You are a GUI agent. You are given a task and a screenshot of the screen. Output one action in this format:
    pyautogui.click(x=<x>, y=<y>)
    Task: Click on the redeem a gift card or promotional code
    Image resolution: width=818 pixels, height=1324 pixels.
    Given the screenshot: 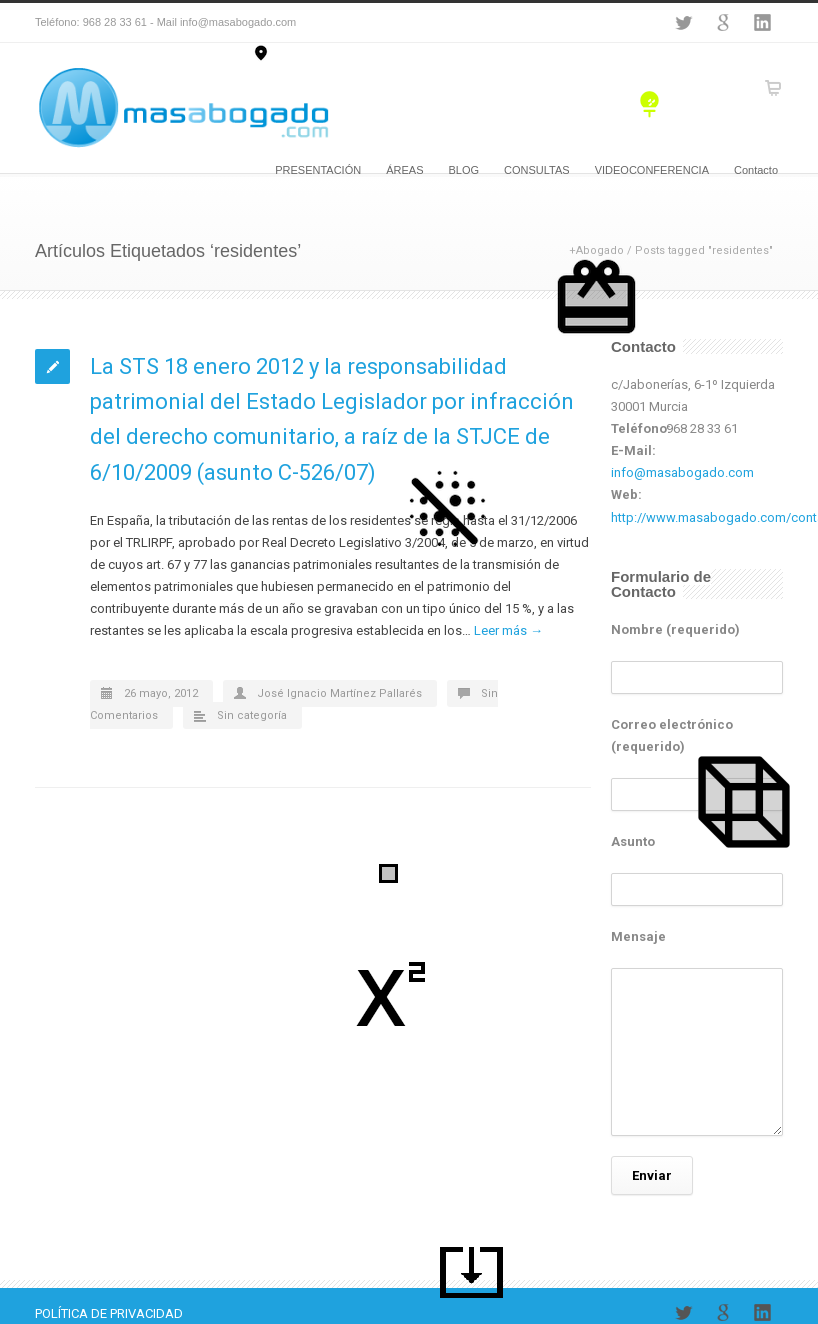 What is the action you would take?
    pyautogui.click(x=596, y=298)
    